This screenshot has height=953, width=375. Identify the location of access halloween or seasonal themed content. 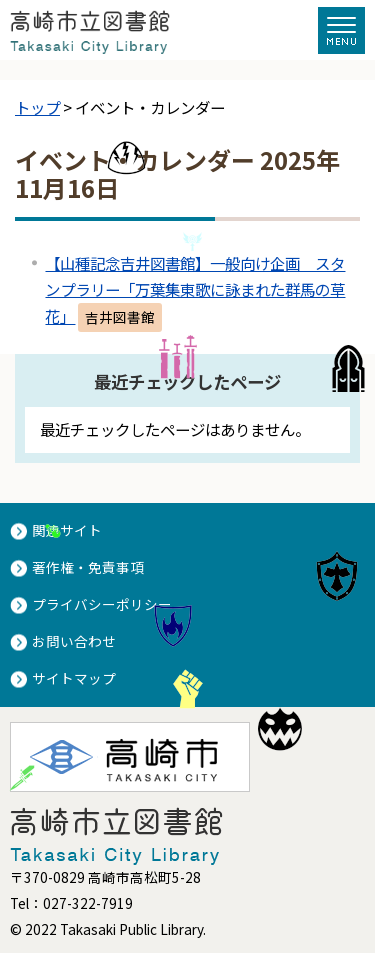
(280, 730).